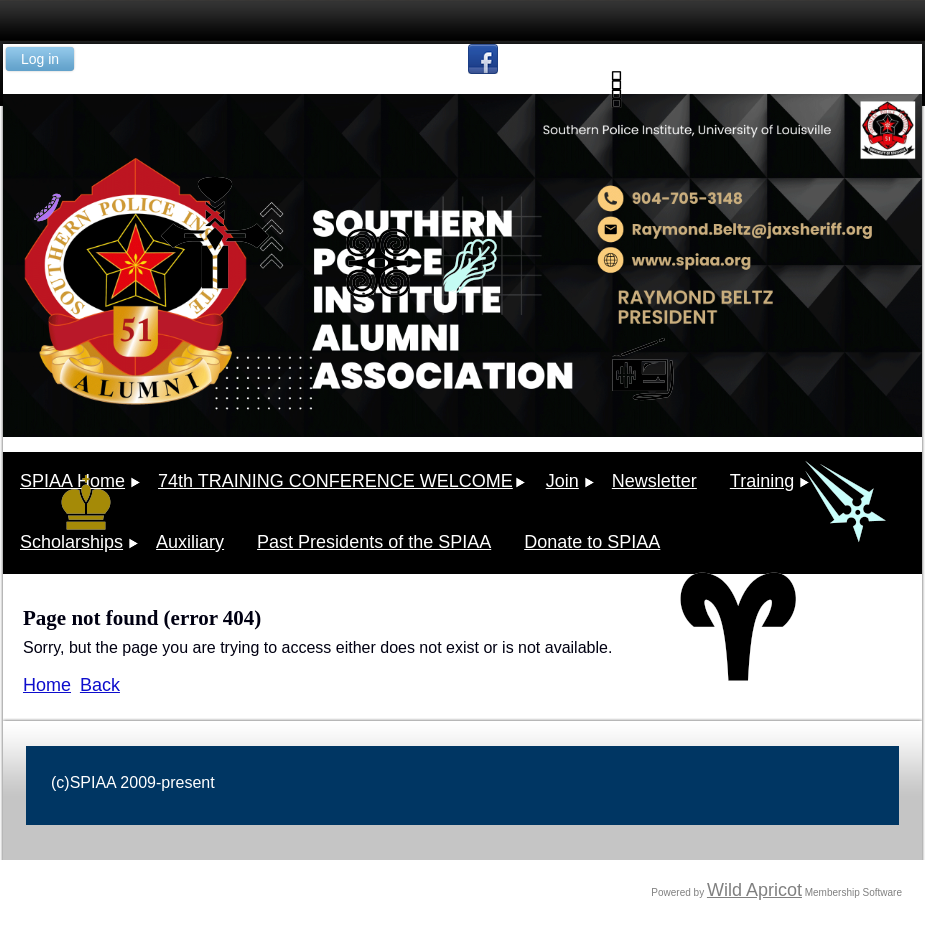 The height and width of the screenshot is (936, 925). Describe the element at coordinates (86, 501) in the screenshot. I see `select the king piece in a chess game` at that location.